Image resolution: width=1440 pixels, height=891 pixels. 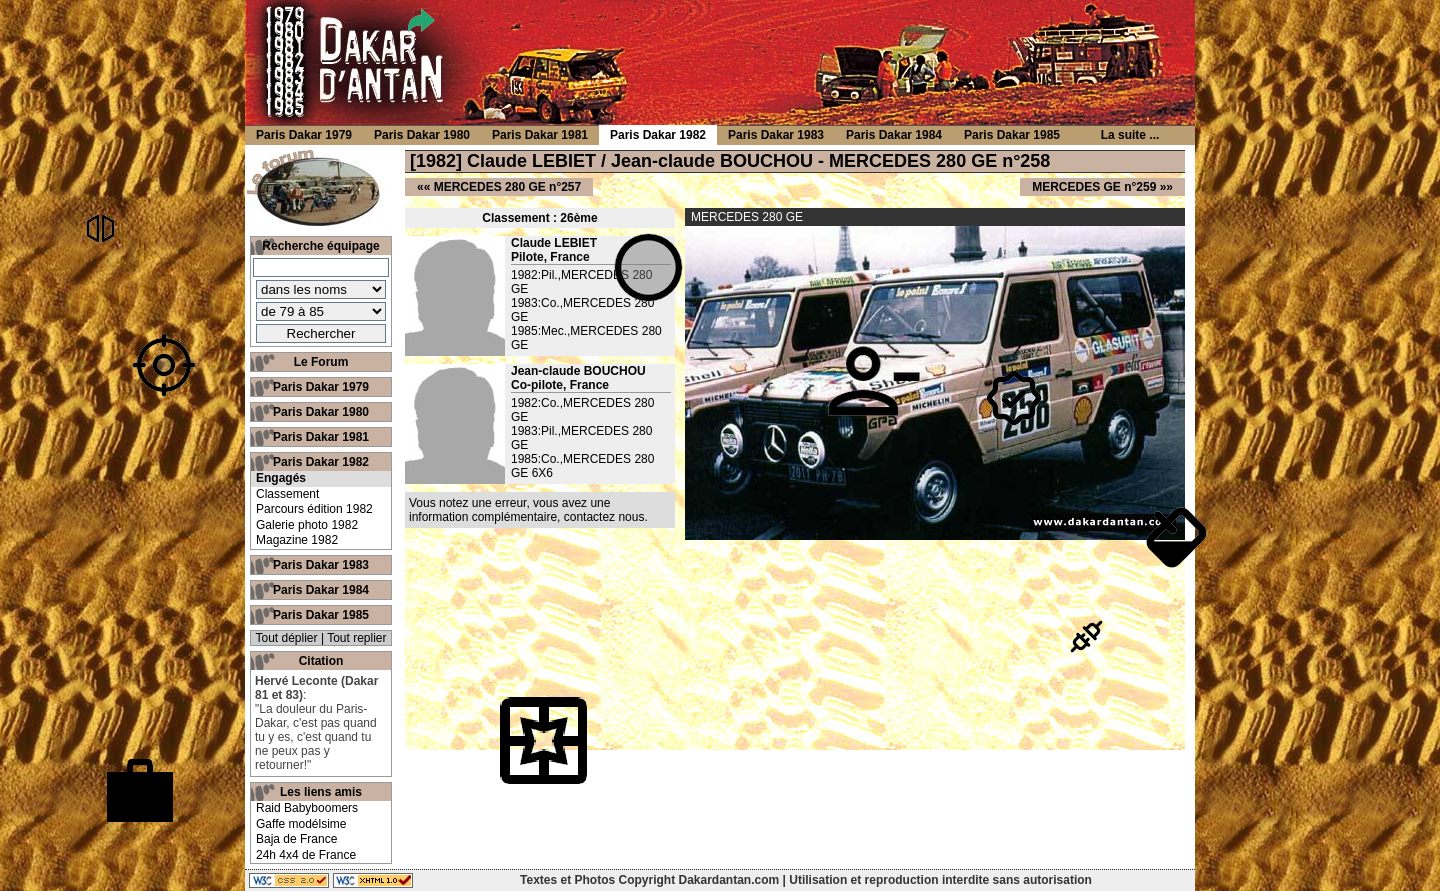 I want to click on indicates verified or authenticated status, so click(x=1014, y=398).